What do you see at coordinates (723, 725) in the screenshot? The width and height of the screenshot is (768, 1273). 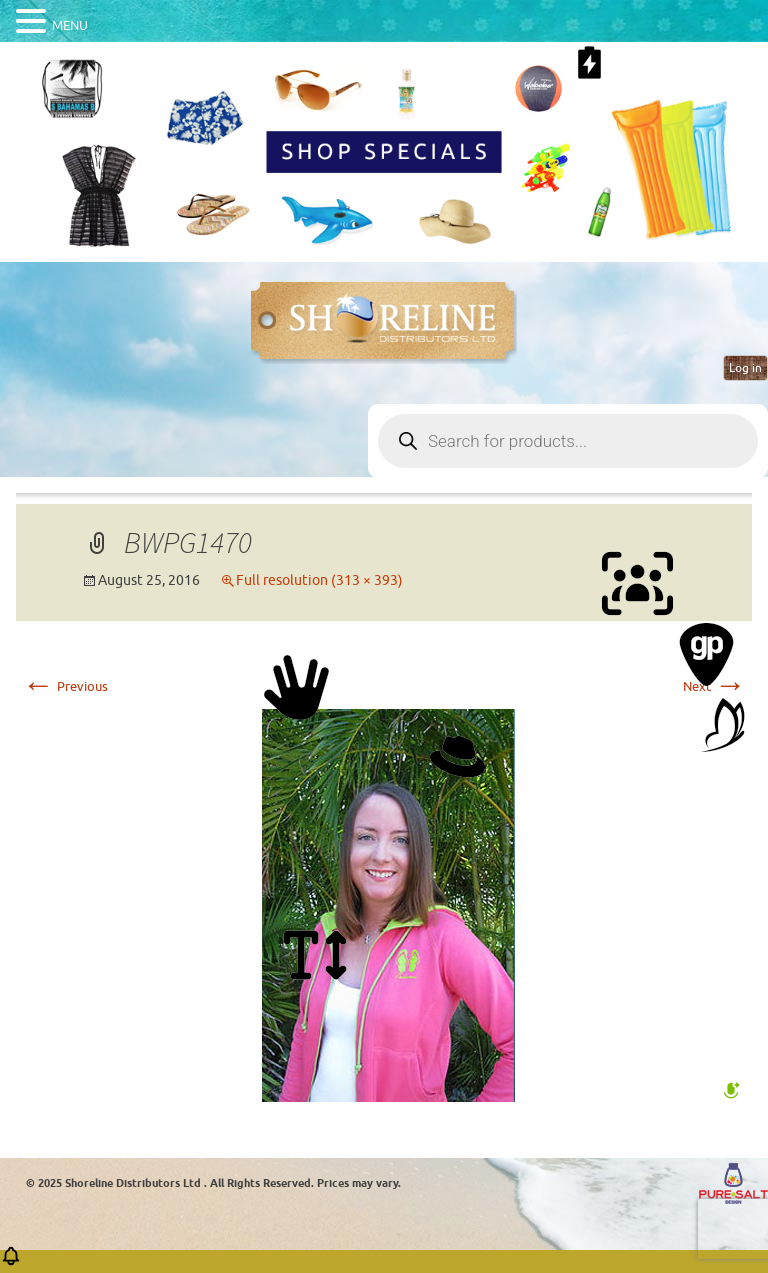 I see `open the Veepee app` at bounding box center [723, 725].